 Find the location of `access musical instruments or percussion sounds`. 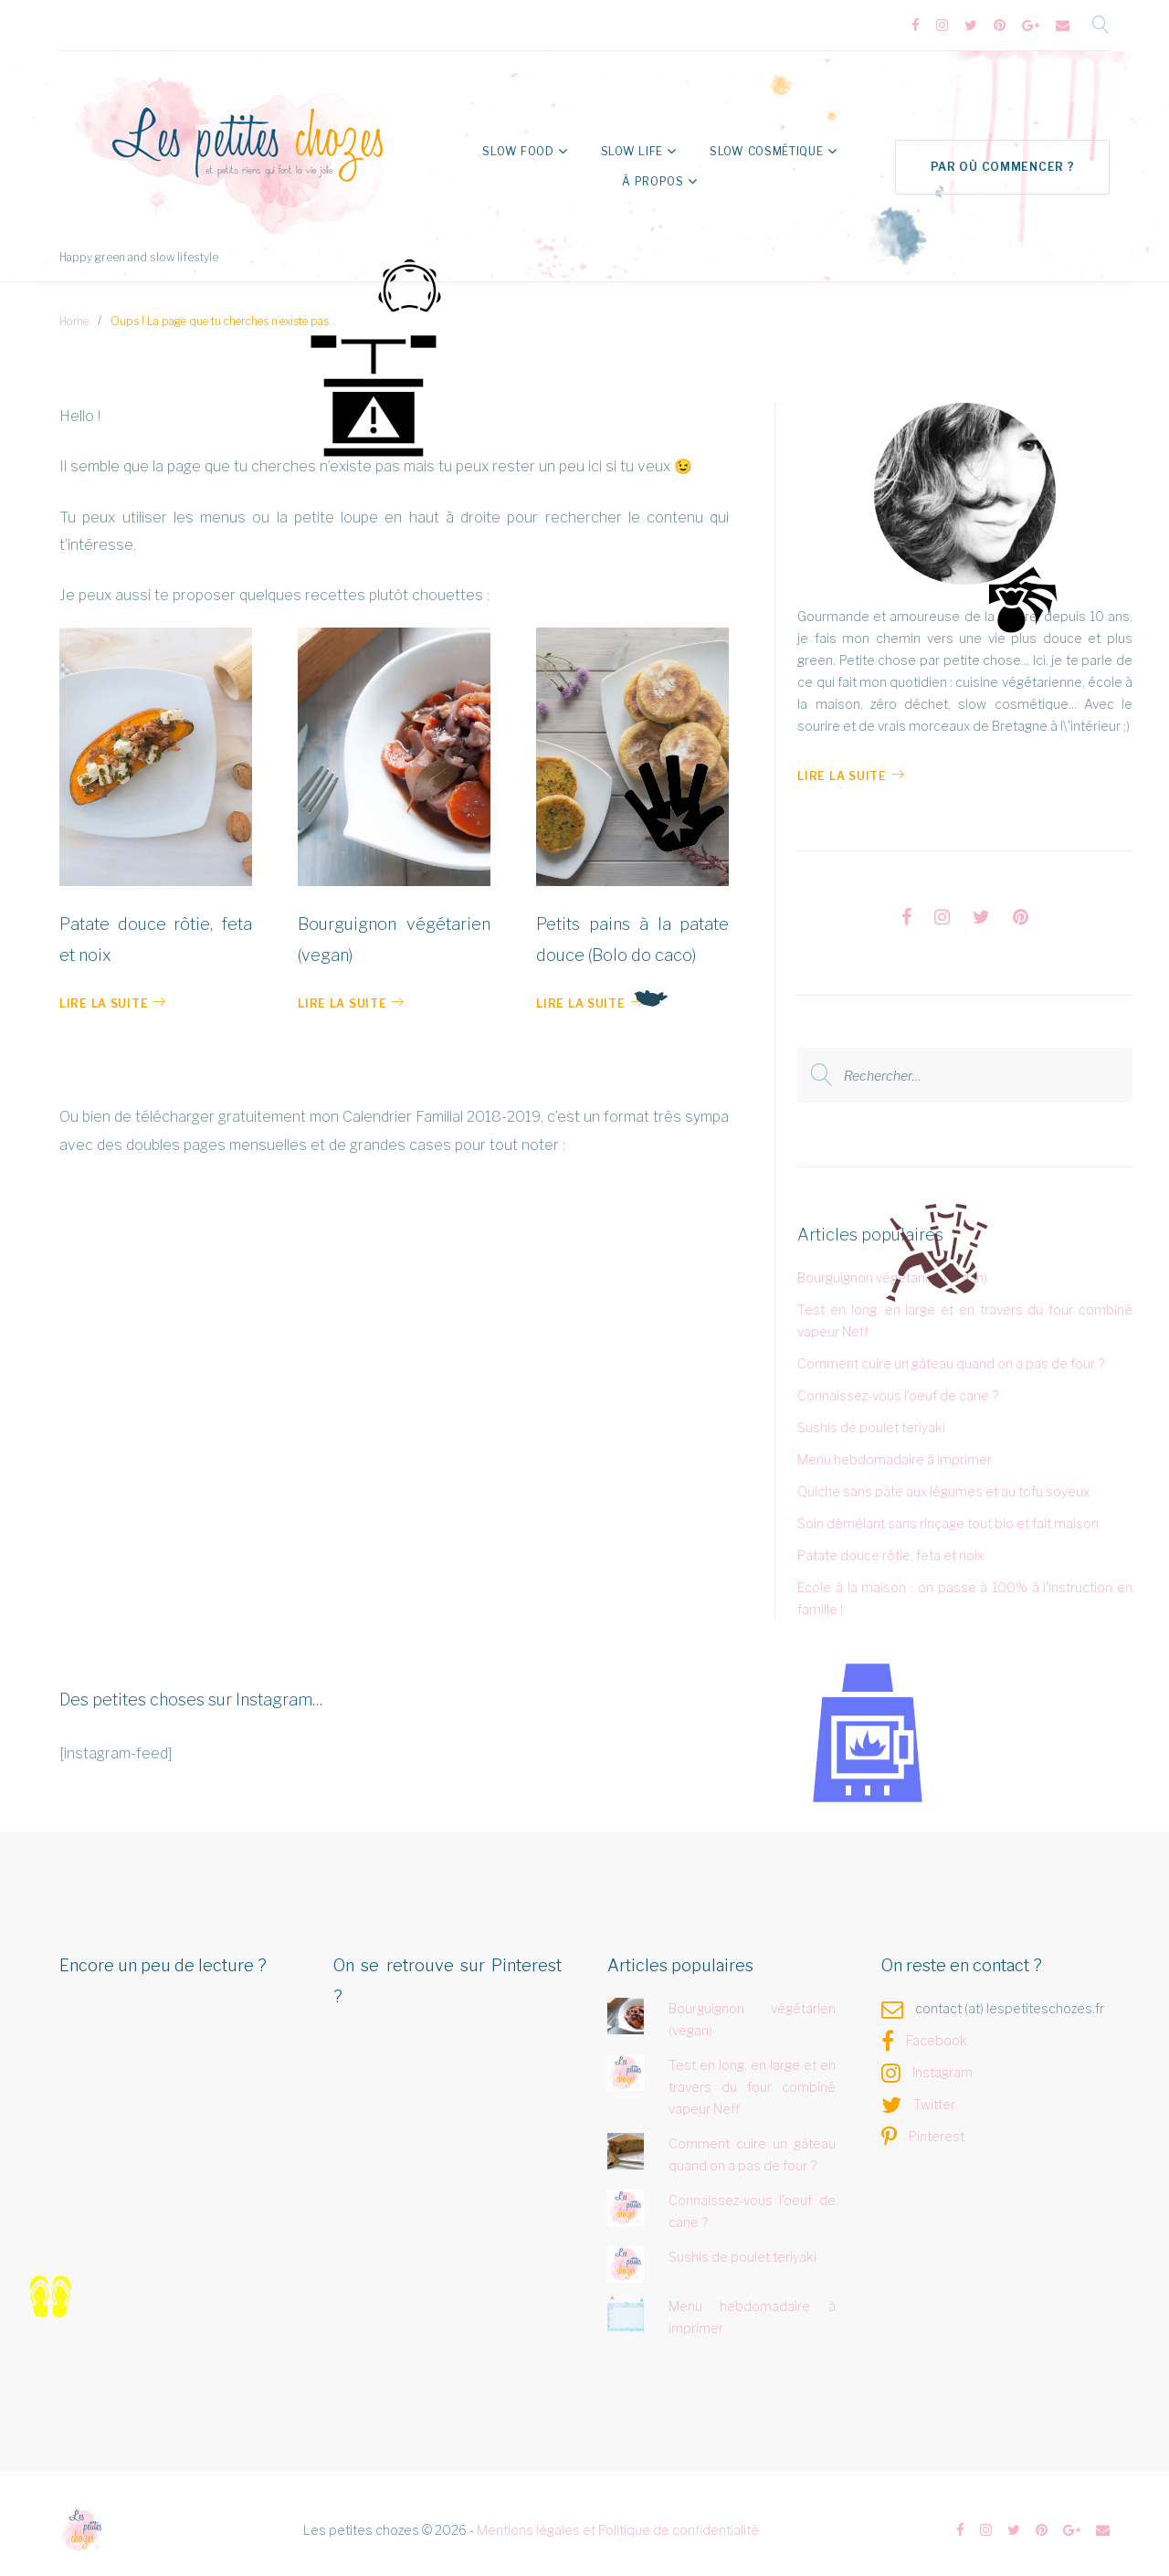

access musical instruments or percussion sounds is located at coordinates (409, 285).